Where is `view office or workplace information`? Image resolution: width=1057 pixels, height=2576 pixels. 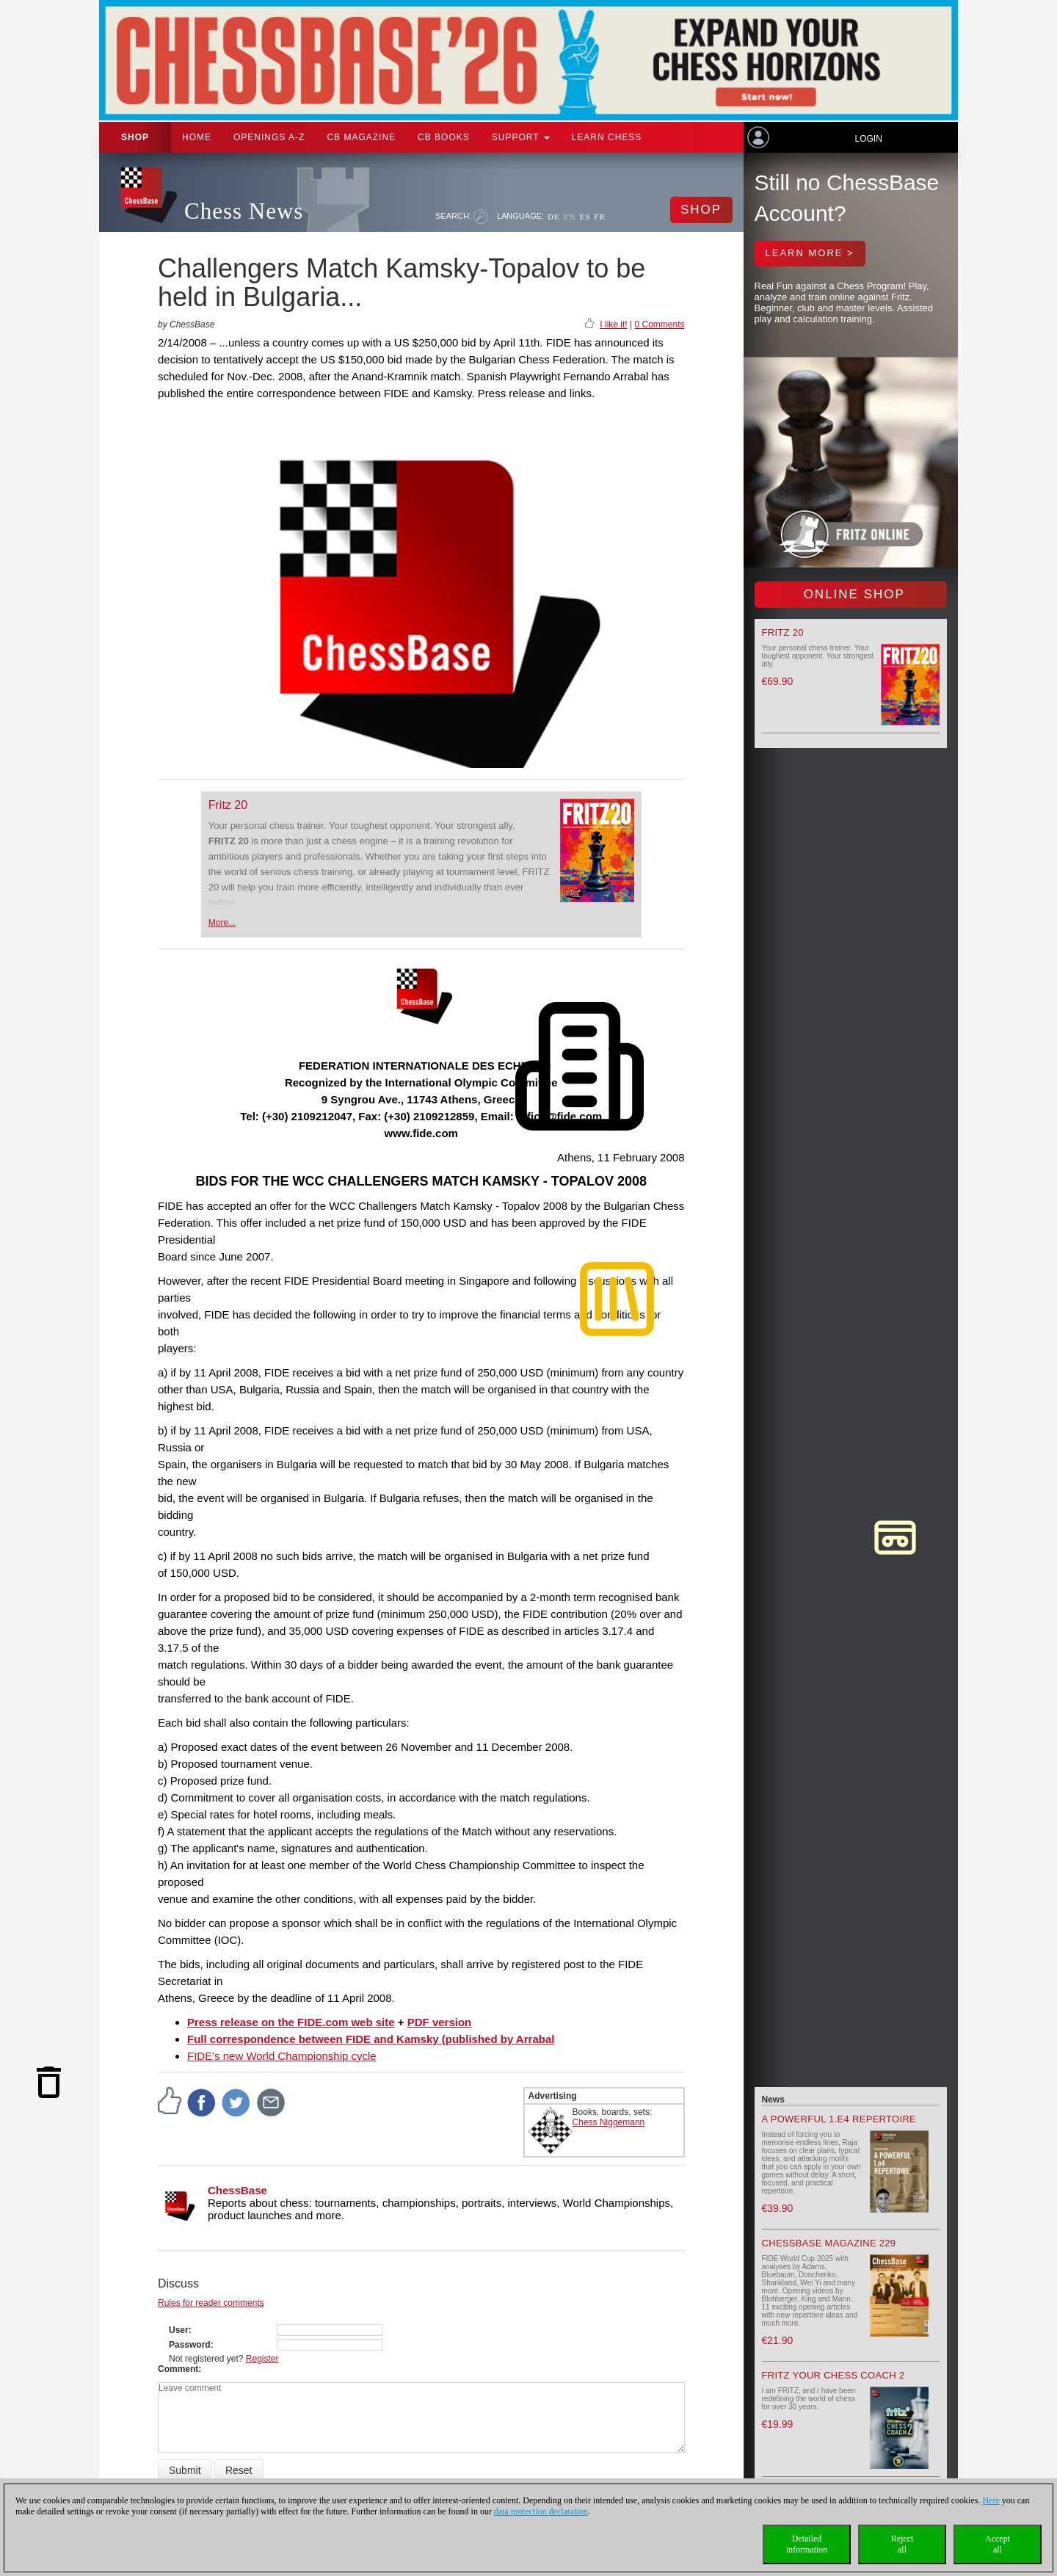
view office or workplace information is located at coordinates (579, 1066).